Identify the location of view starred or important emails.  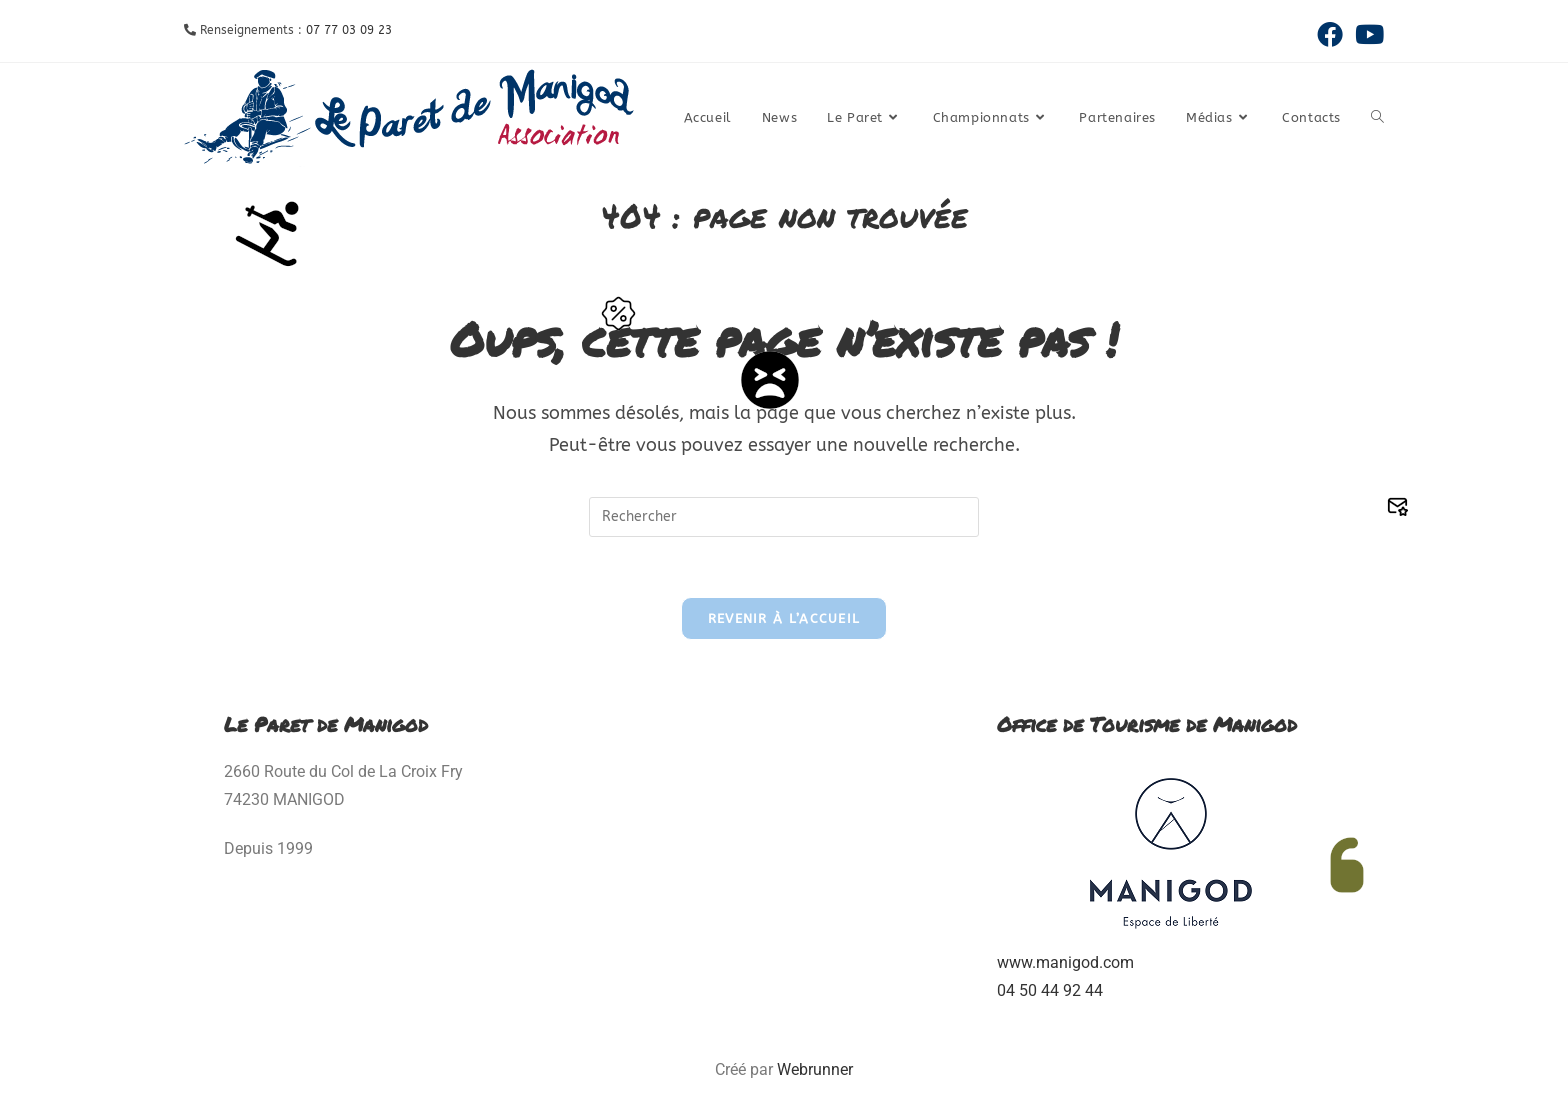
(1397, 505).